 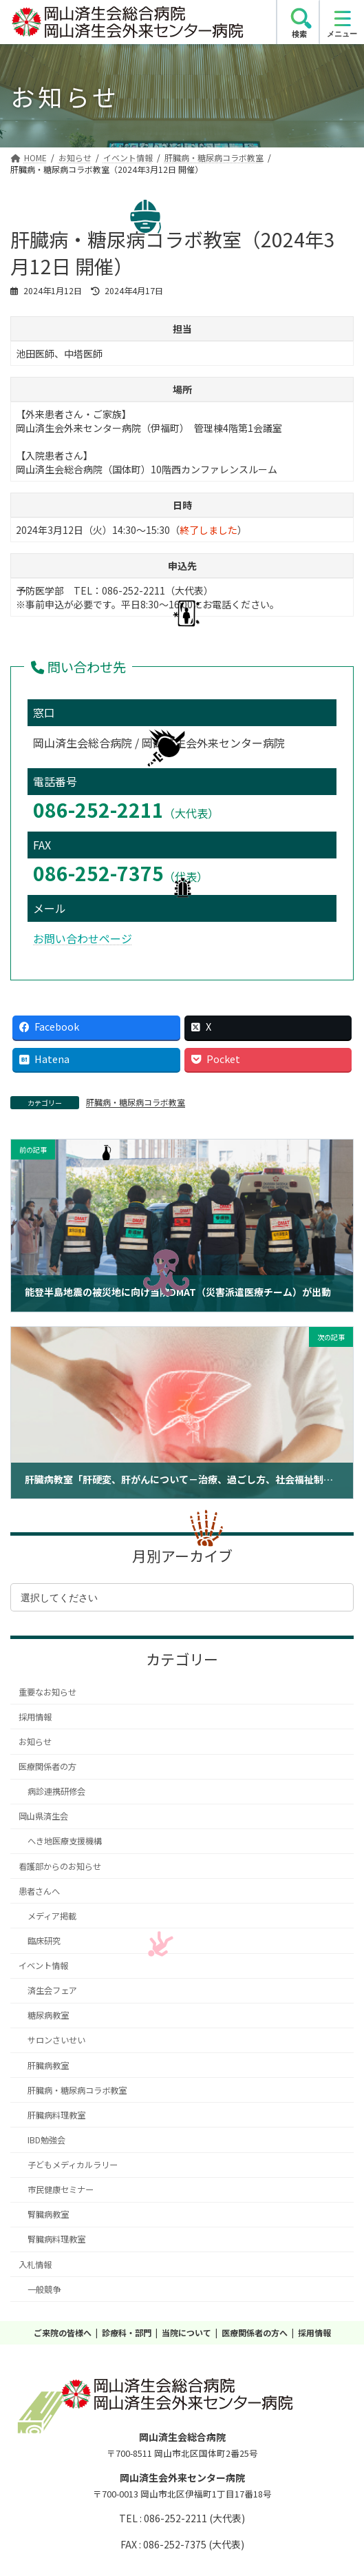 What do you see at coordinates (186, 613) in the screenshot?
I see `indicates a frozen character status effect` at bounding box center [186, 613].